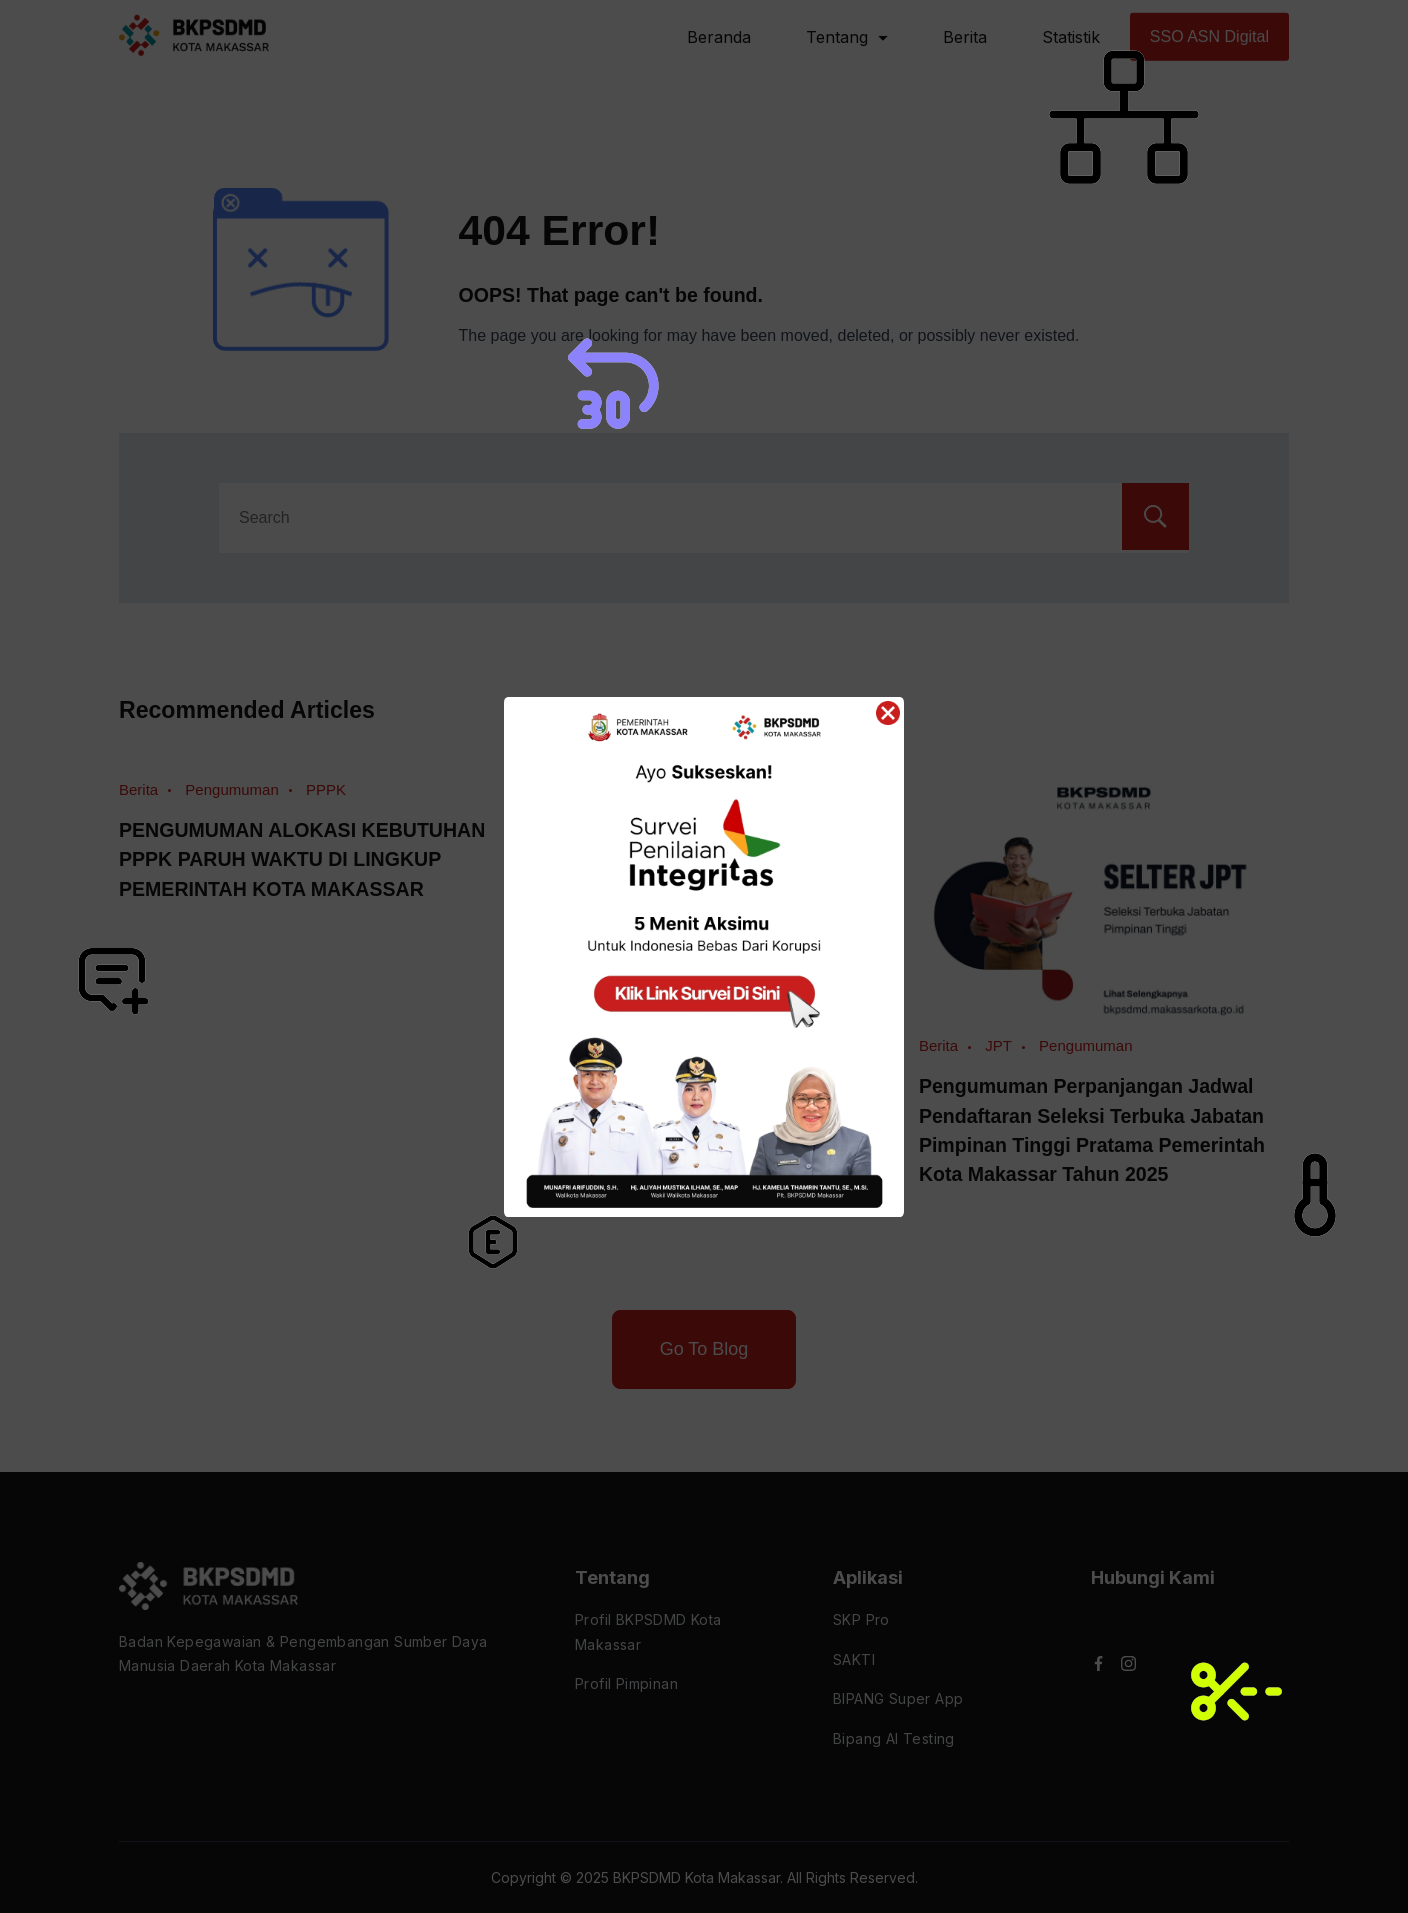  I want to click on app icon or logo featuring the letter E, so click(493, 1242).